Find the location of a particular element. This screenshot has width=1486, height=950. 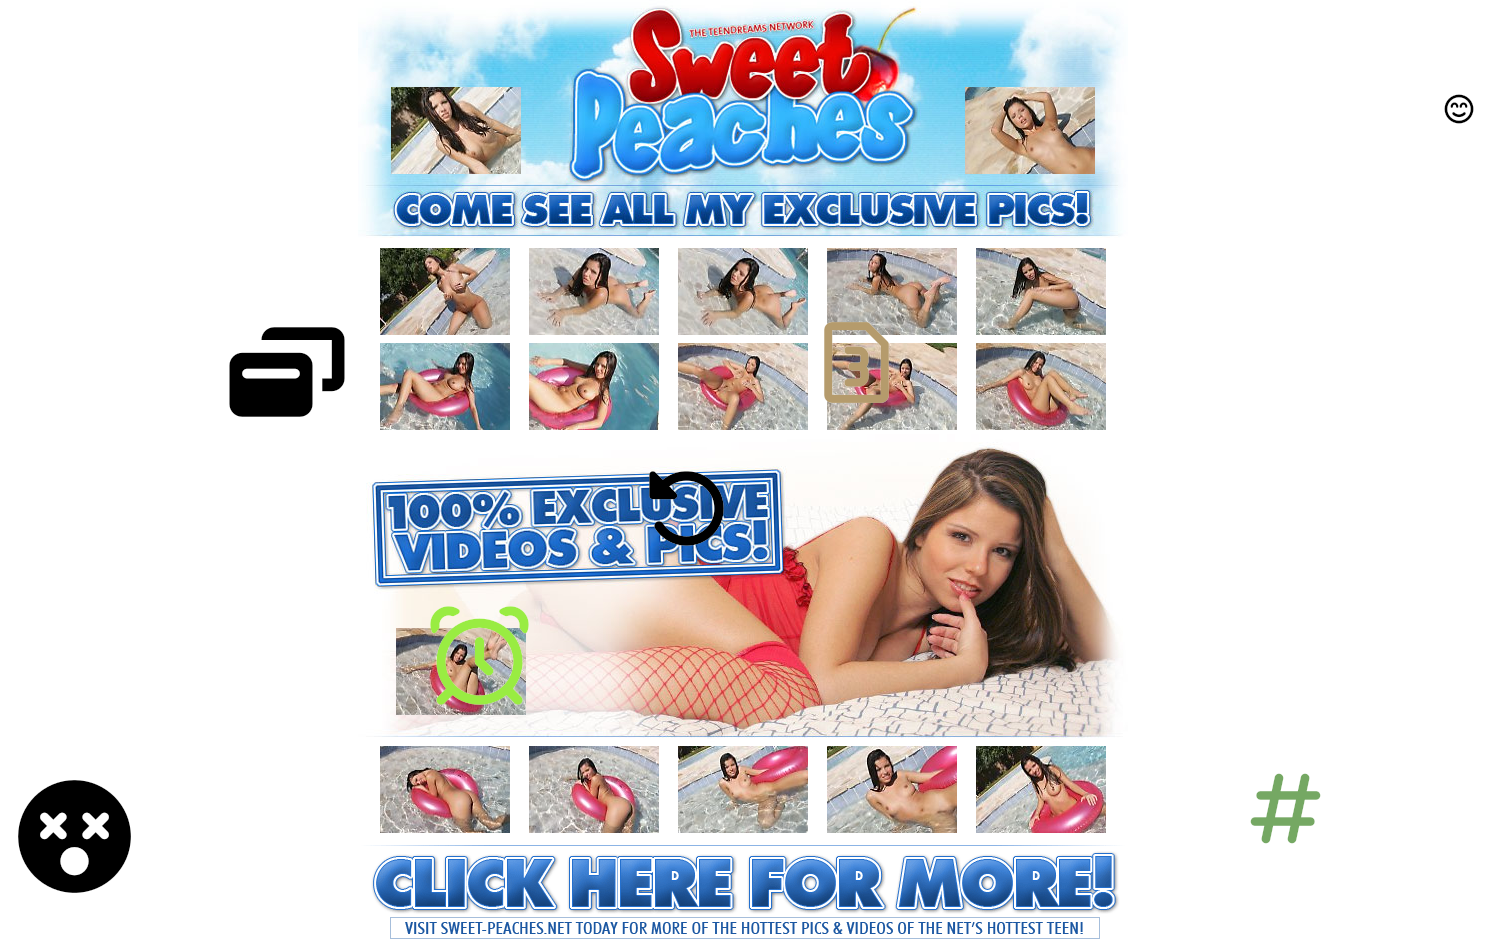

set or manage alarms is located at coordinates (479, 655).